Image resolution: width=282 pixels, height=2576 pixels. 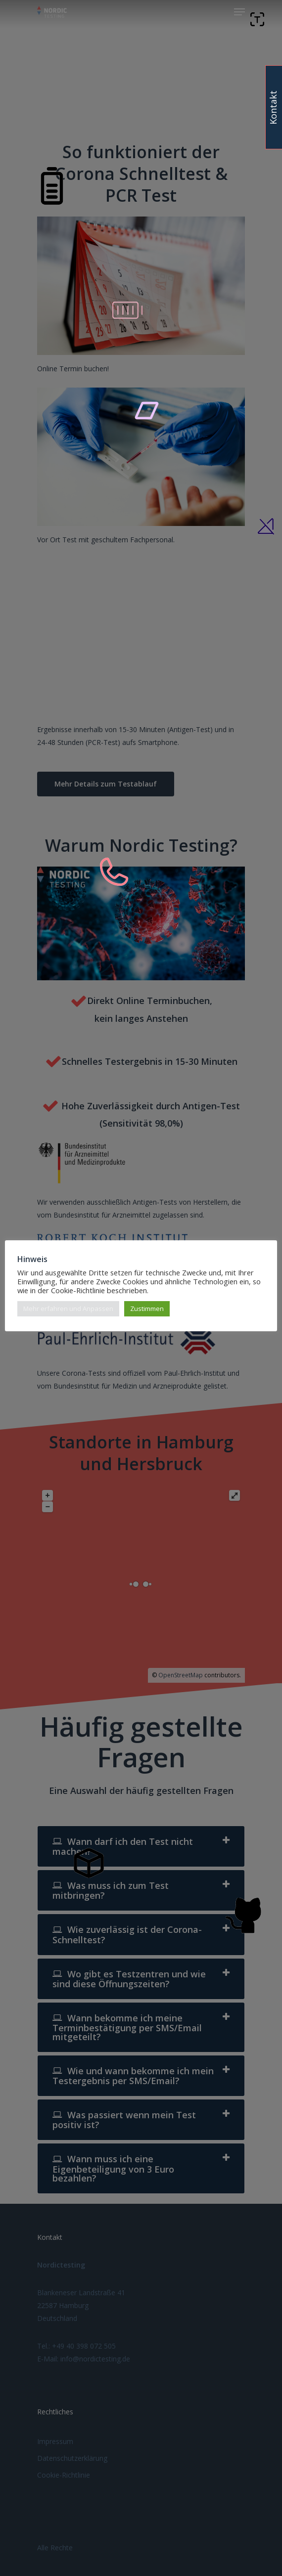 What do you see at coordinates (267, 526) in the screenshot?
I see `no cellular signal available` at bounding box center [267, 526].